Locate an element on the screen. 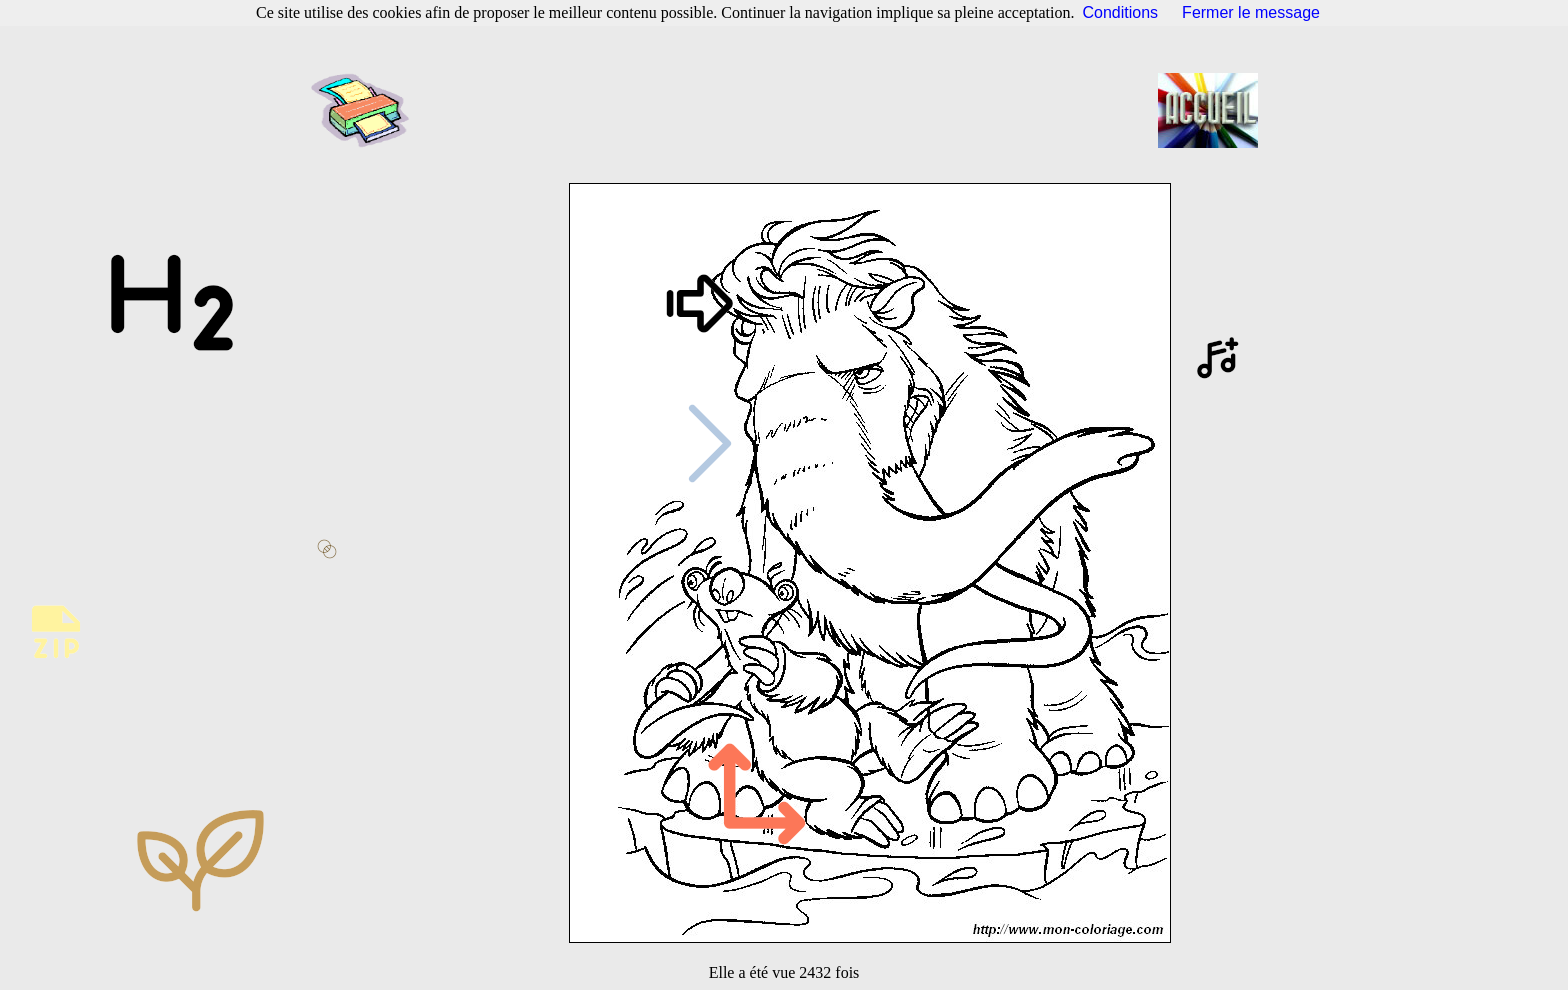 The width and height of the screenshot is (1568, 990). navigate to the next item or page is located at coordinates (706, 443).